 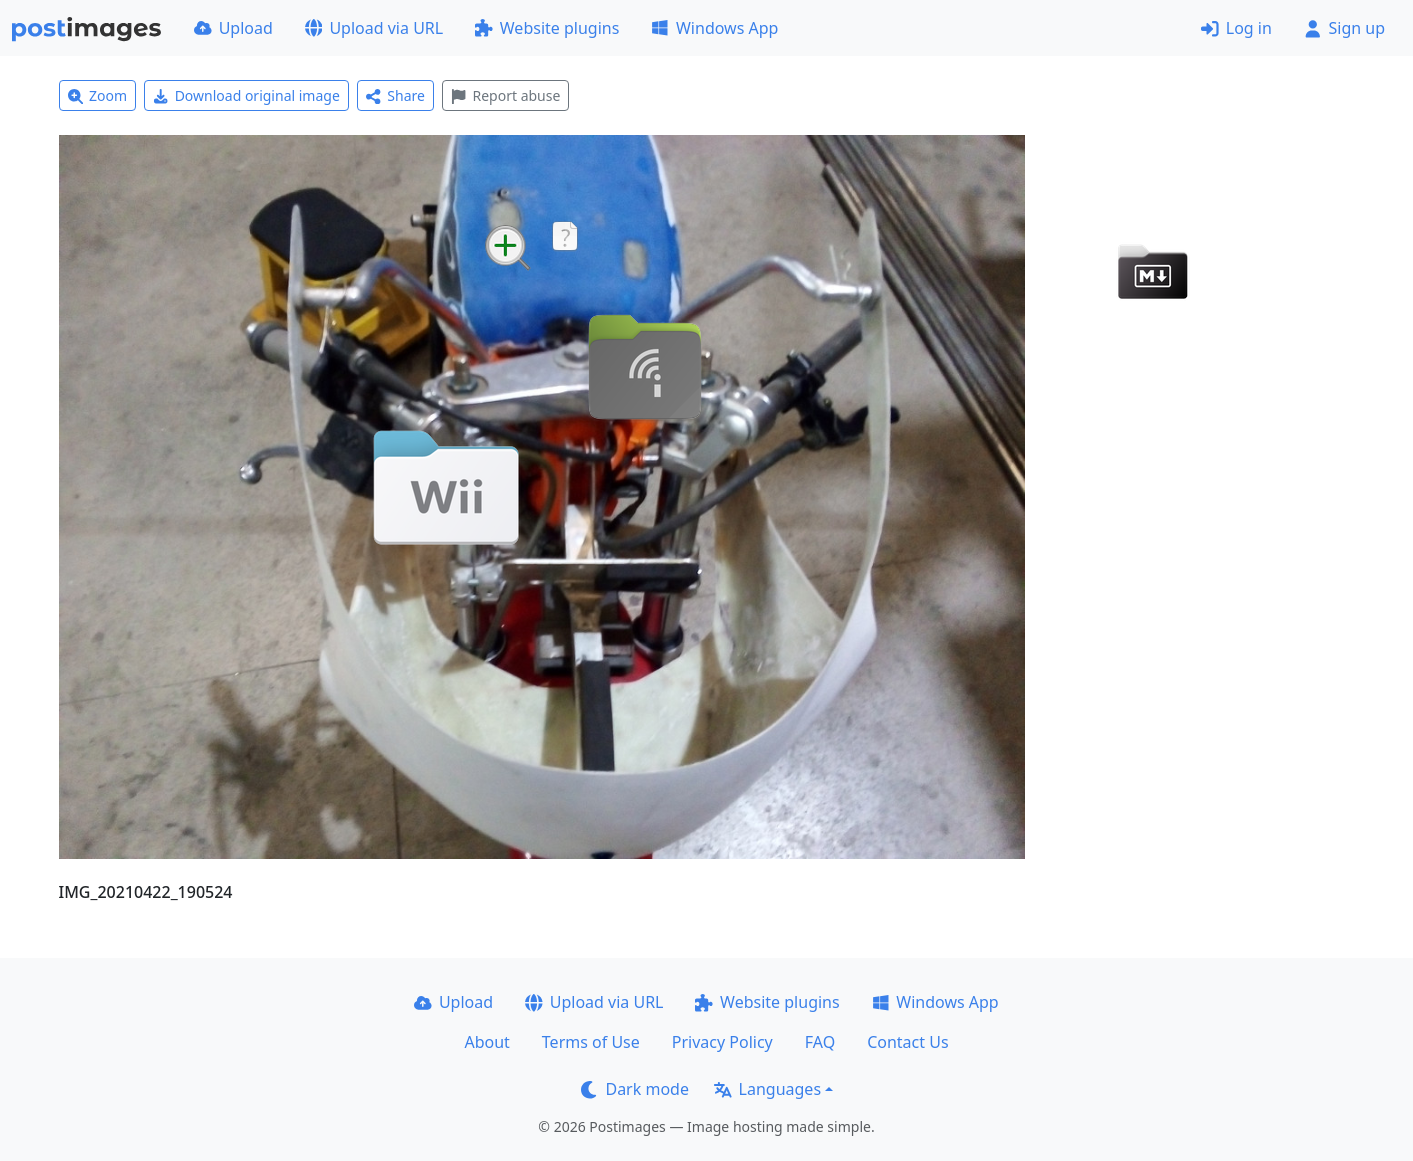 I want to click on indicates an unrecognized file type, so click(x=565, y=236).